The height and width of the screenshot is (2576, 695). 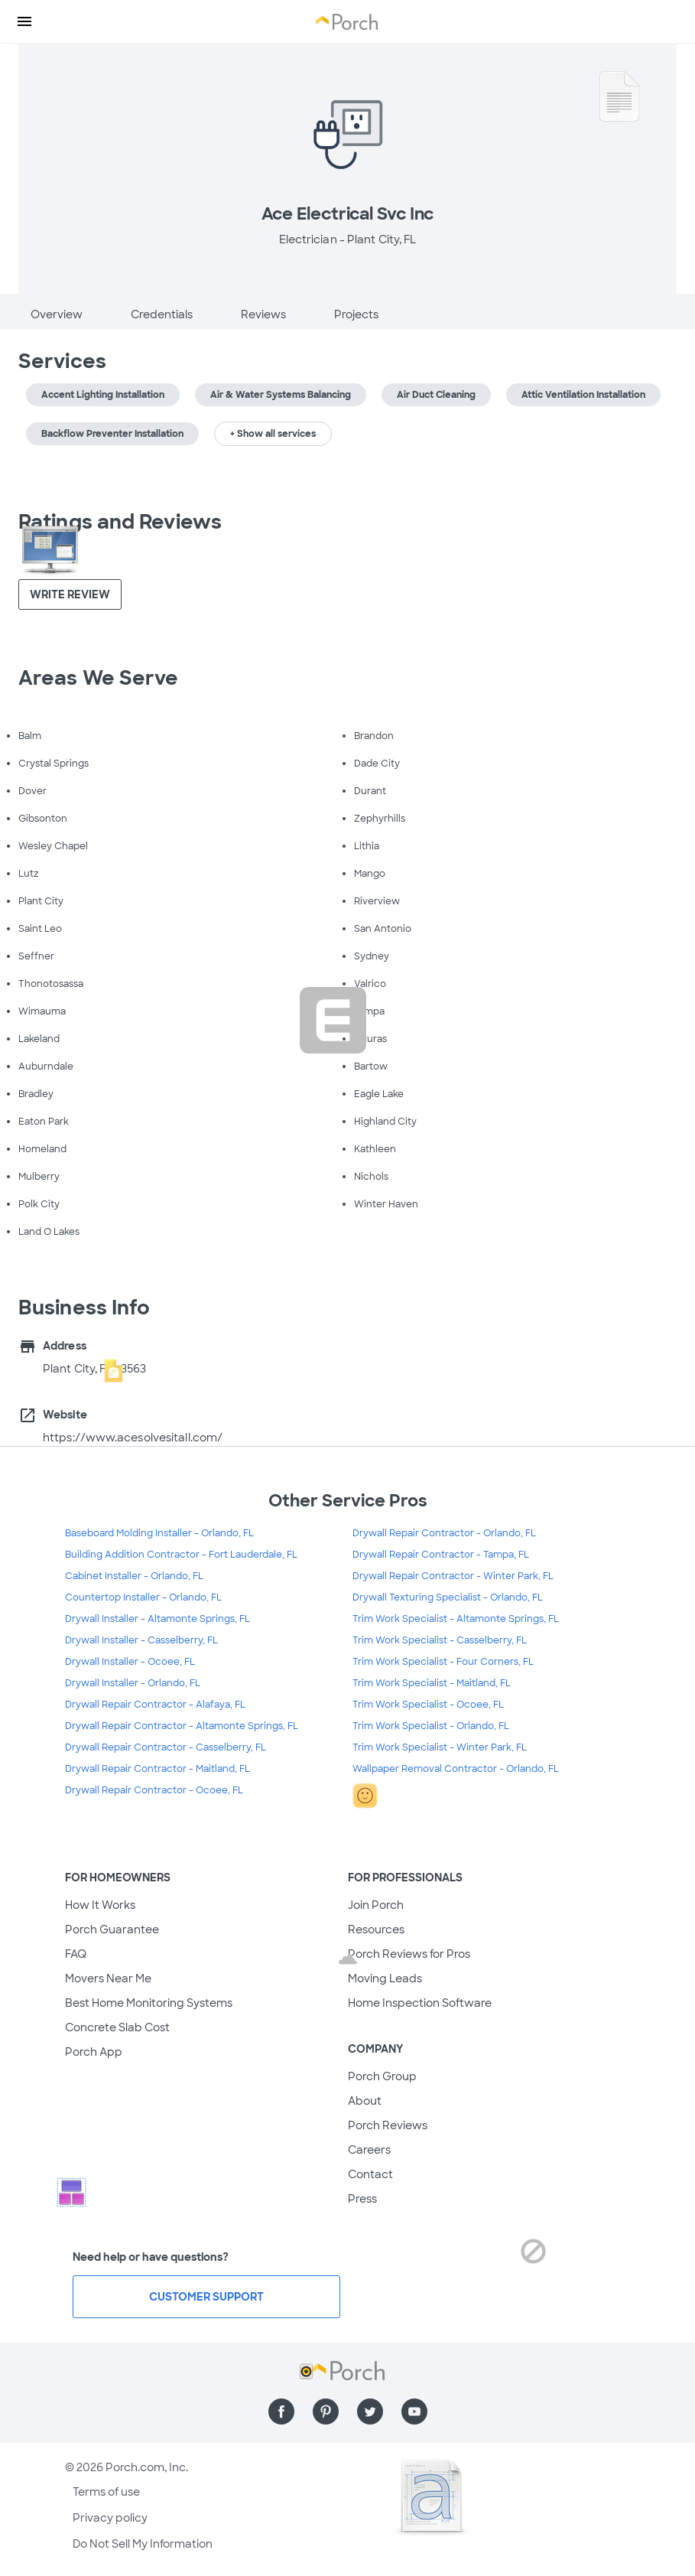 I want to click on a font file type indicator, so click(x=433, y=2496).